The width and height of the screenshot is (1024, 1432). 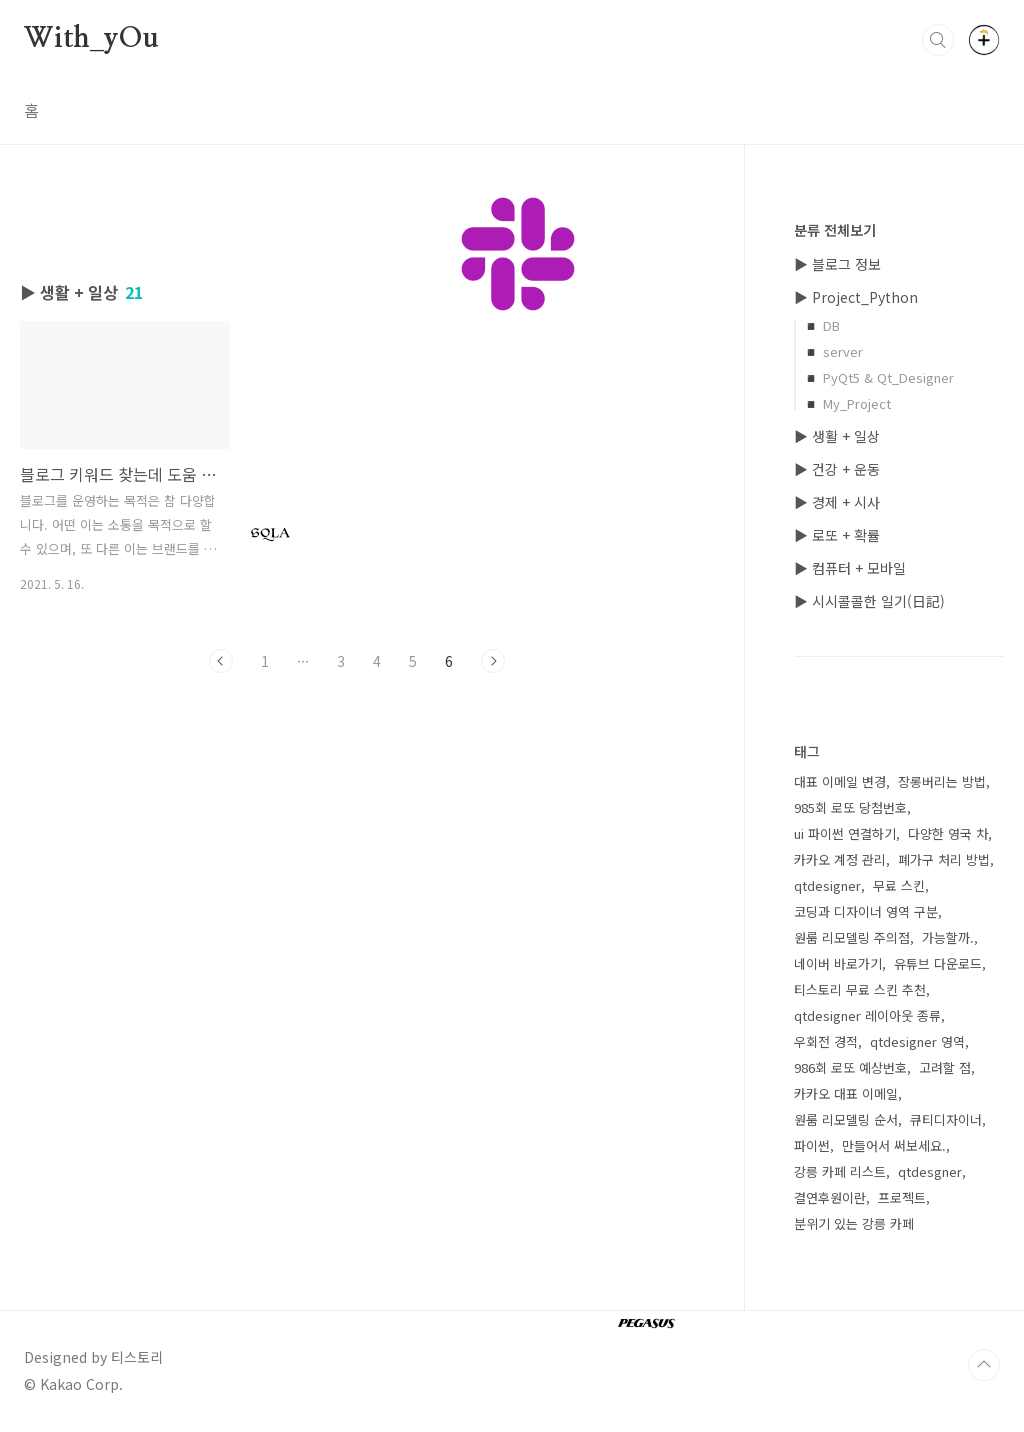 I want to click on open Slack messaging app, so click(x=518, y=254).